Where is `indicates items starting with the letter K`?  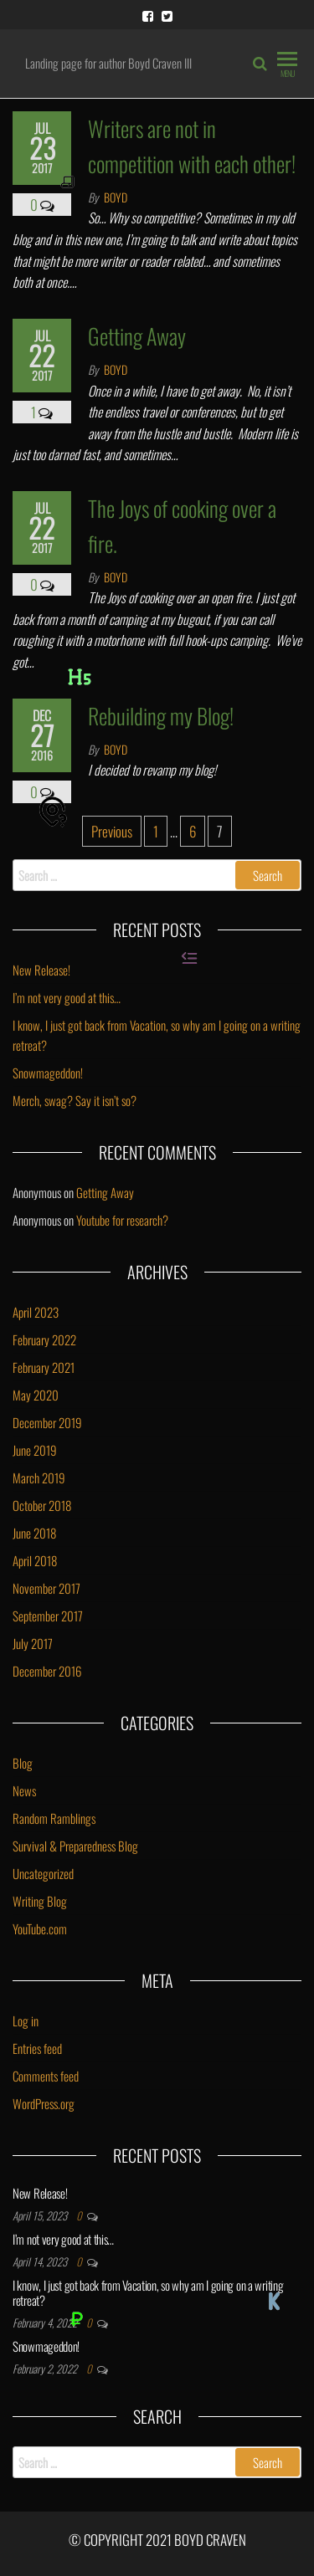 indicates items starting with the letter K is located at coordinates (273, 2301).